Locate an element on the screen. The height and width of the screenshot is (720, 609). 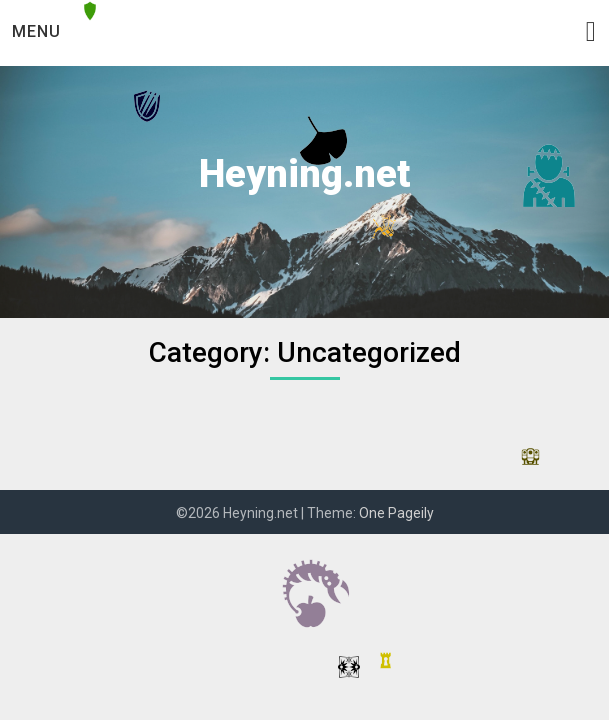
nature or botanical category indicator is located at coordinates (323, 140).